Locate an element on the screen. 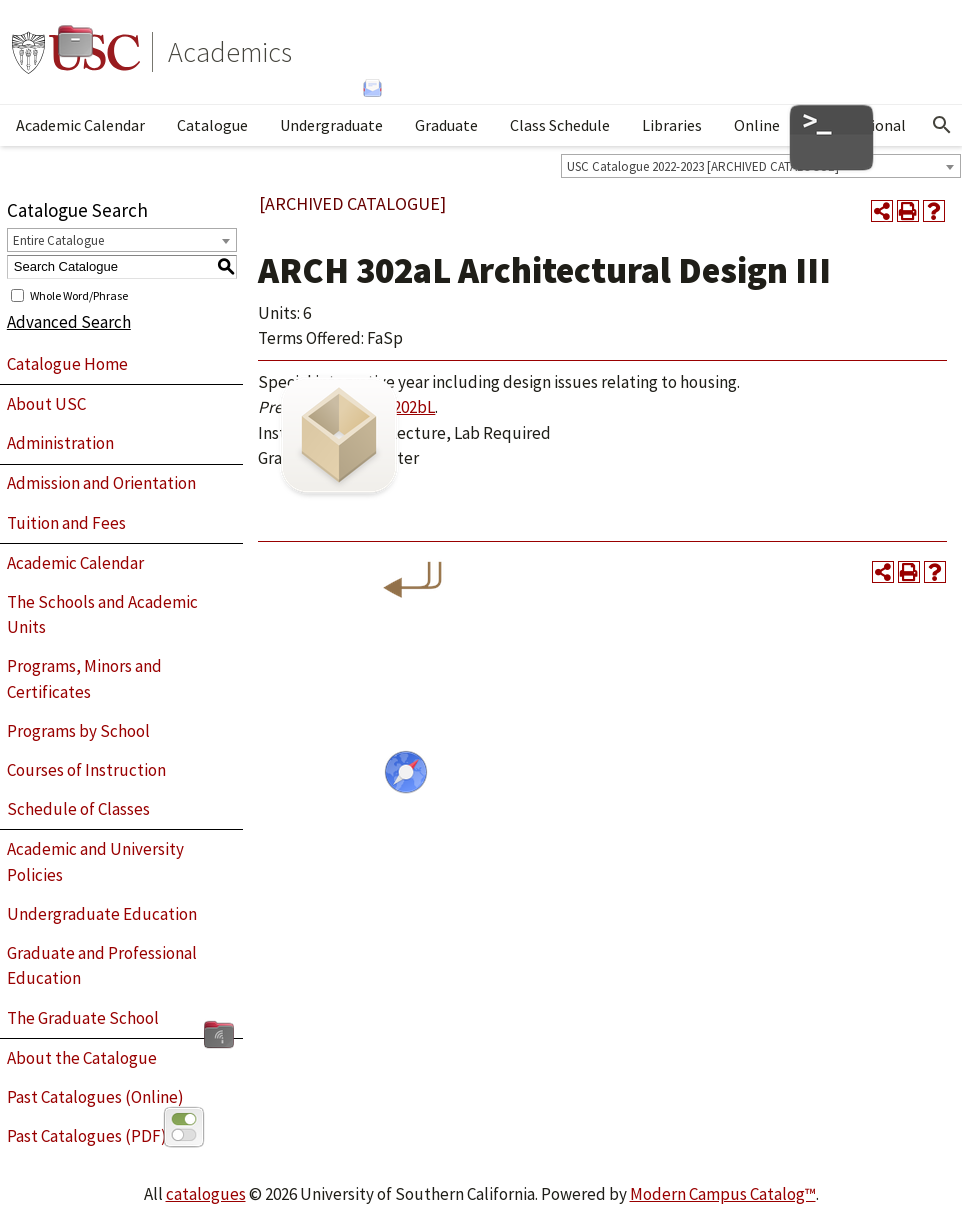  folder synced with insync cloud service is located at coordinates (219, 1034).